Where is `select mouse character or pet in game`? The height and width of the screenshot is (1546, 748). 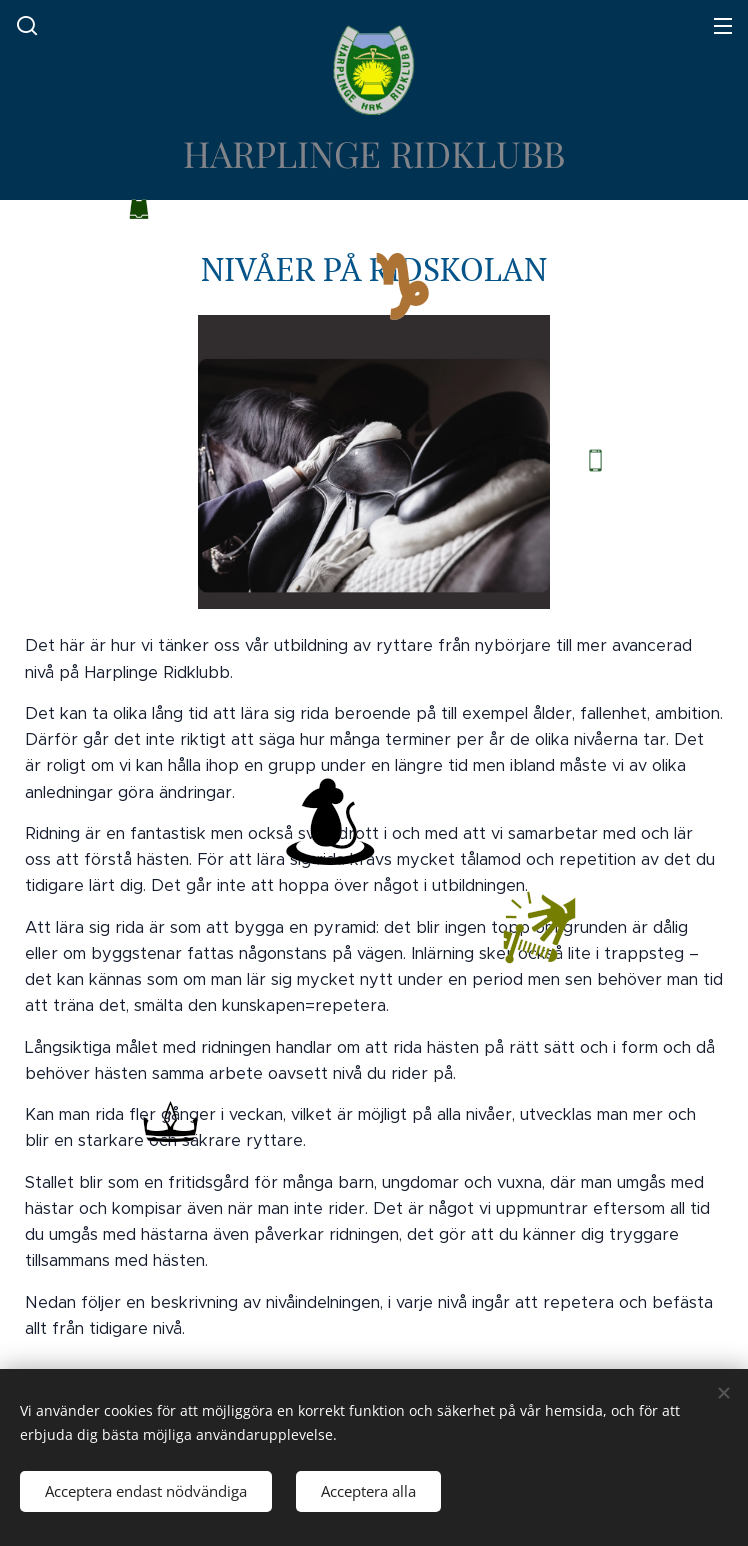 select mouse character or pet in game is located at coordinates (330, 821).